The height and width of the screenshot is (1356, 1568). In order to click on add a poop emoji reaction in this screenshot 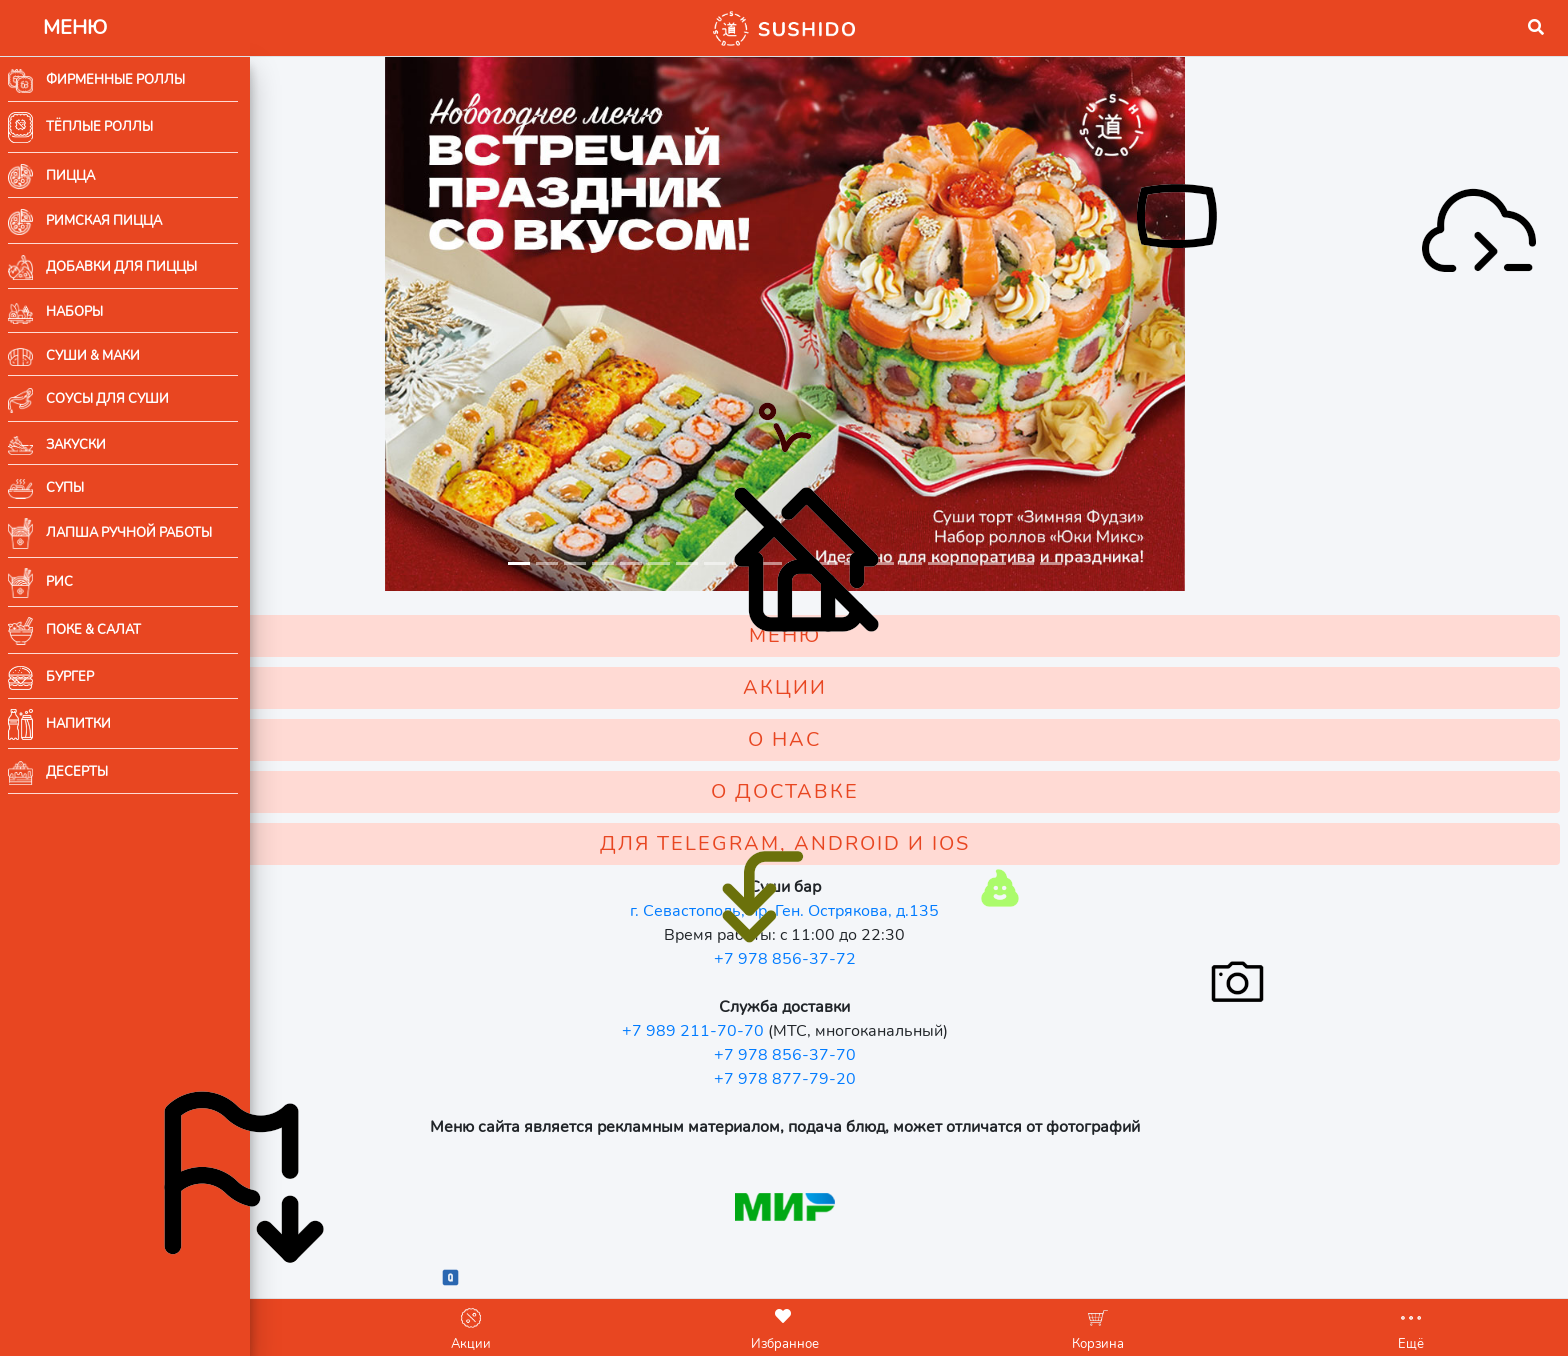, I will do `click(1000, 888)`.